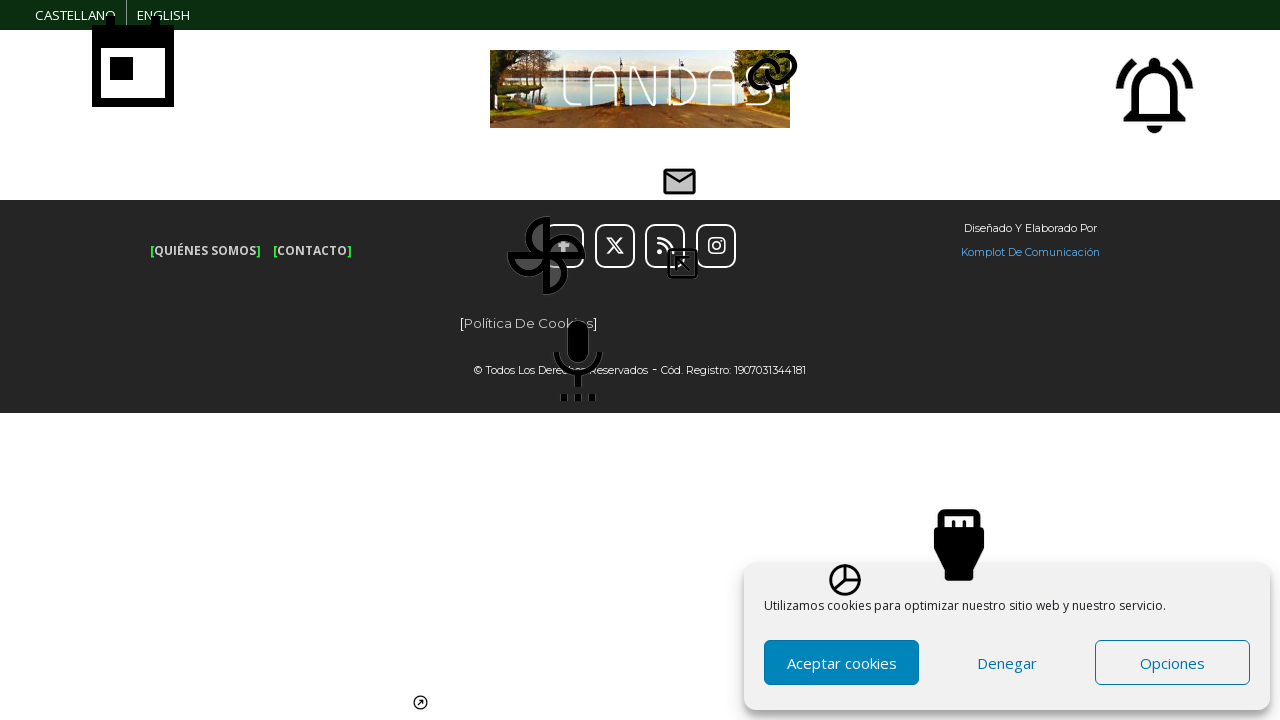 Image resolution: width=1280 pixels, height=720 pixels. I want to click on view pie chart analytics, so click(845, 580).